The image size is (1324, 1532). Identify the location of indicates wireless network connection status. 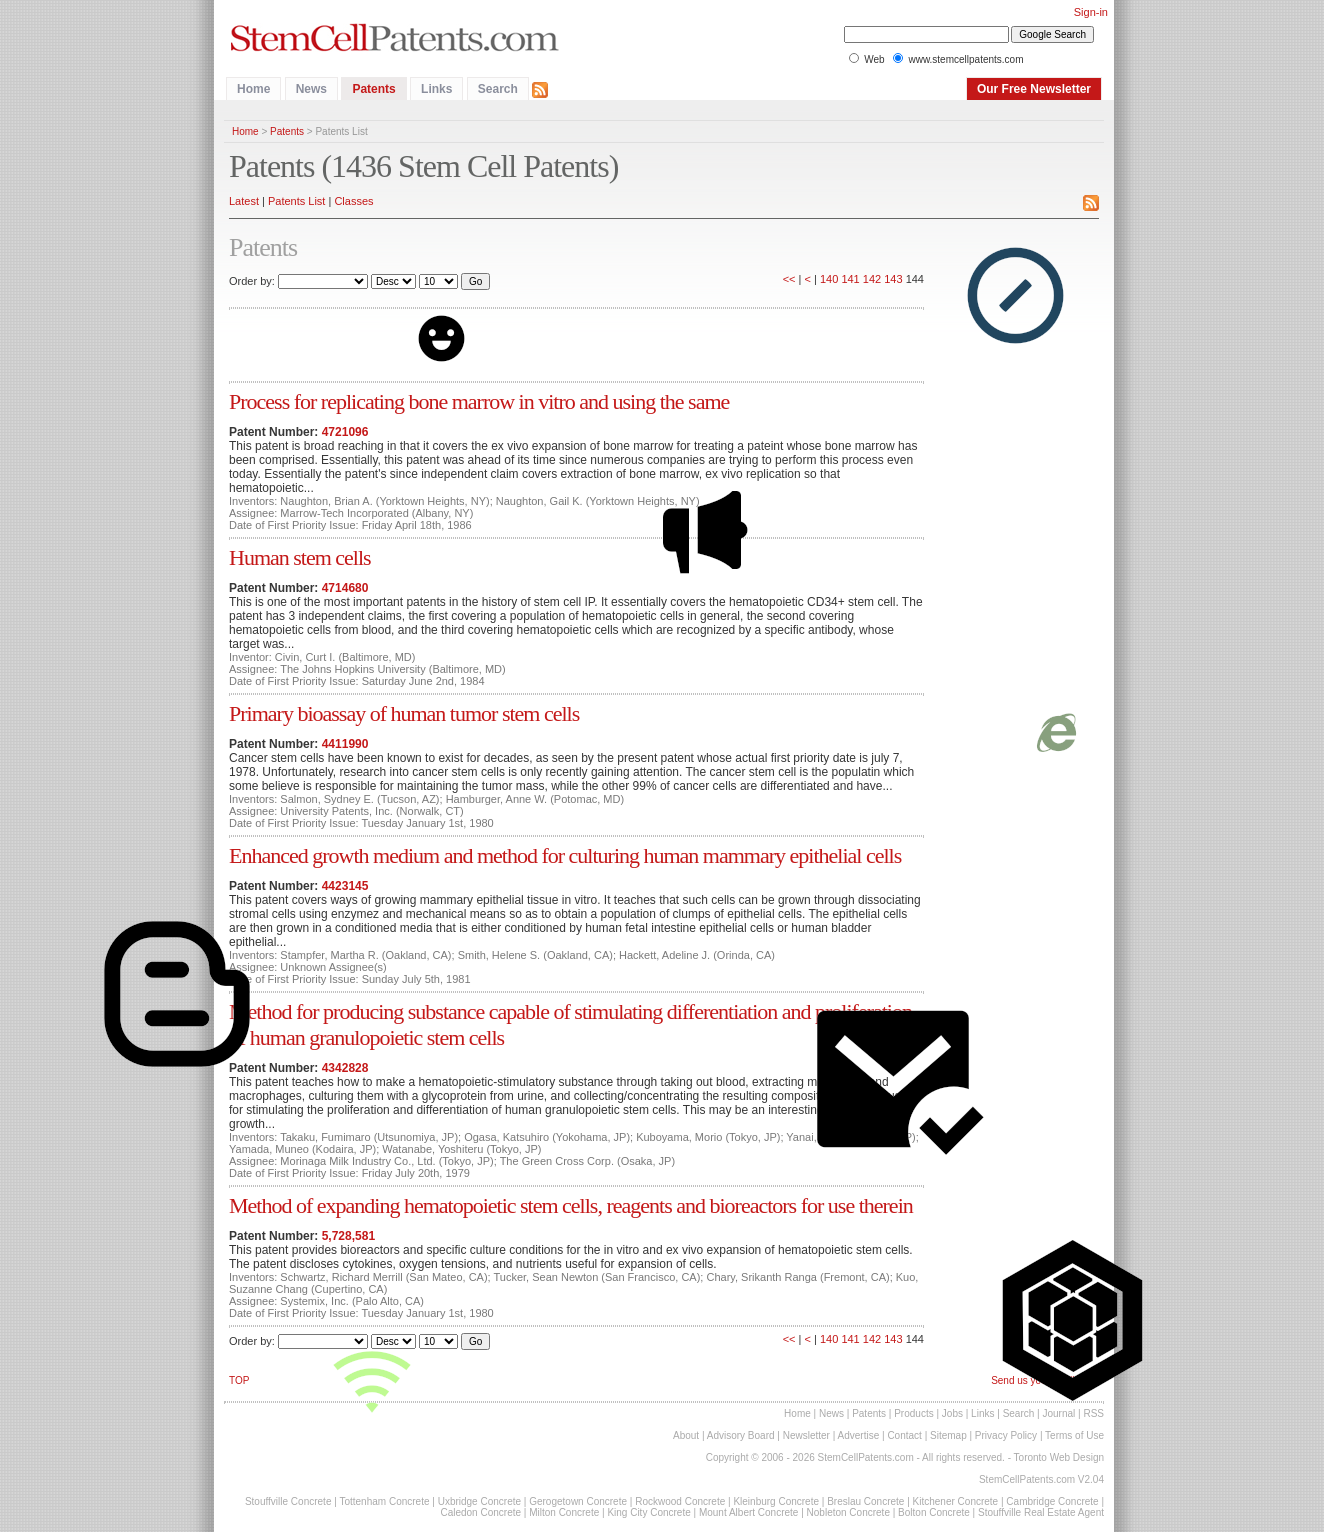
(372, 1382).